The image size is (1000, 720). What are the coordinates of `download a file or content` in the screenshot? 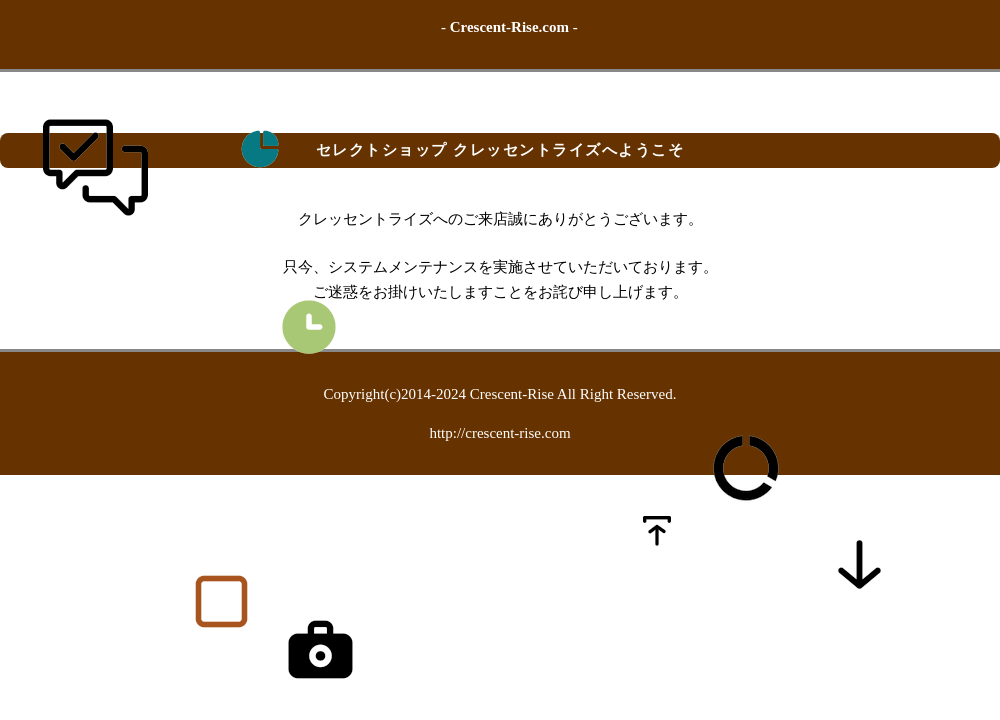 It's located at (859, 564).